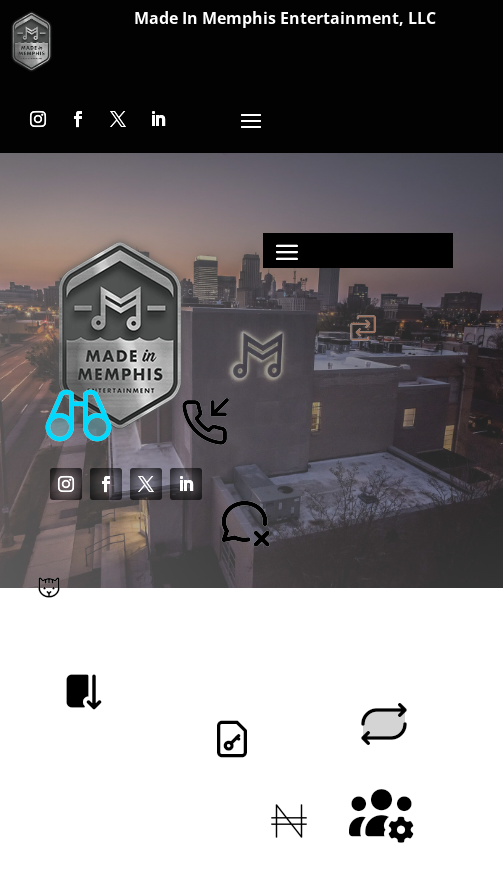 The width and height of the screenshot is (503, 896). I want to click on access an encrypted or password-protected file, so click(232, 739).